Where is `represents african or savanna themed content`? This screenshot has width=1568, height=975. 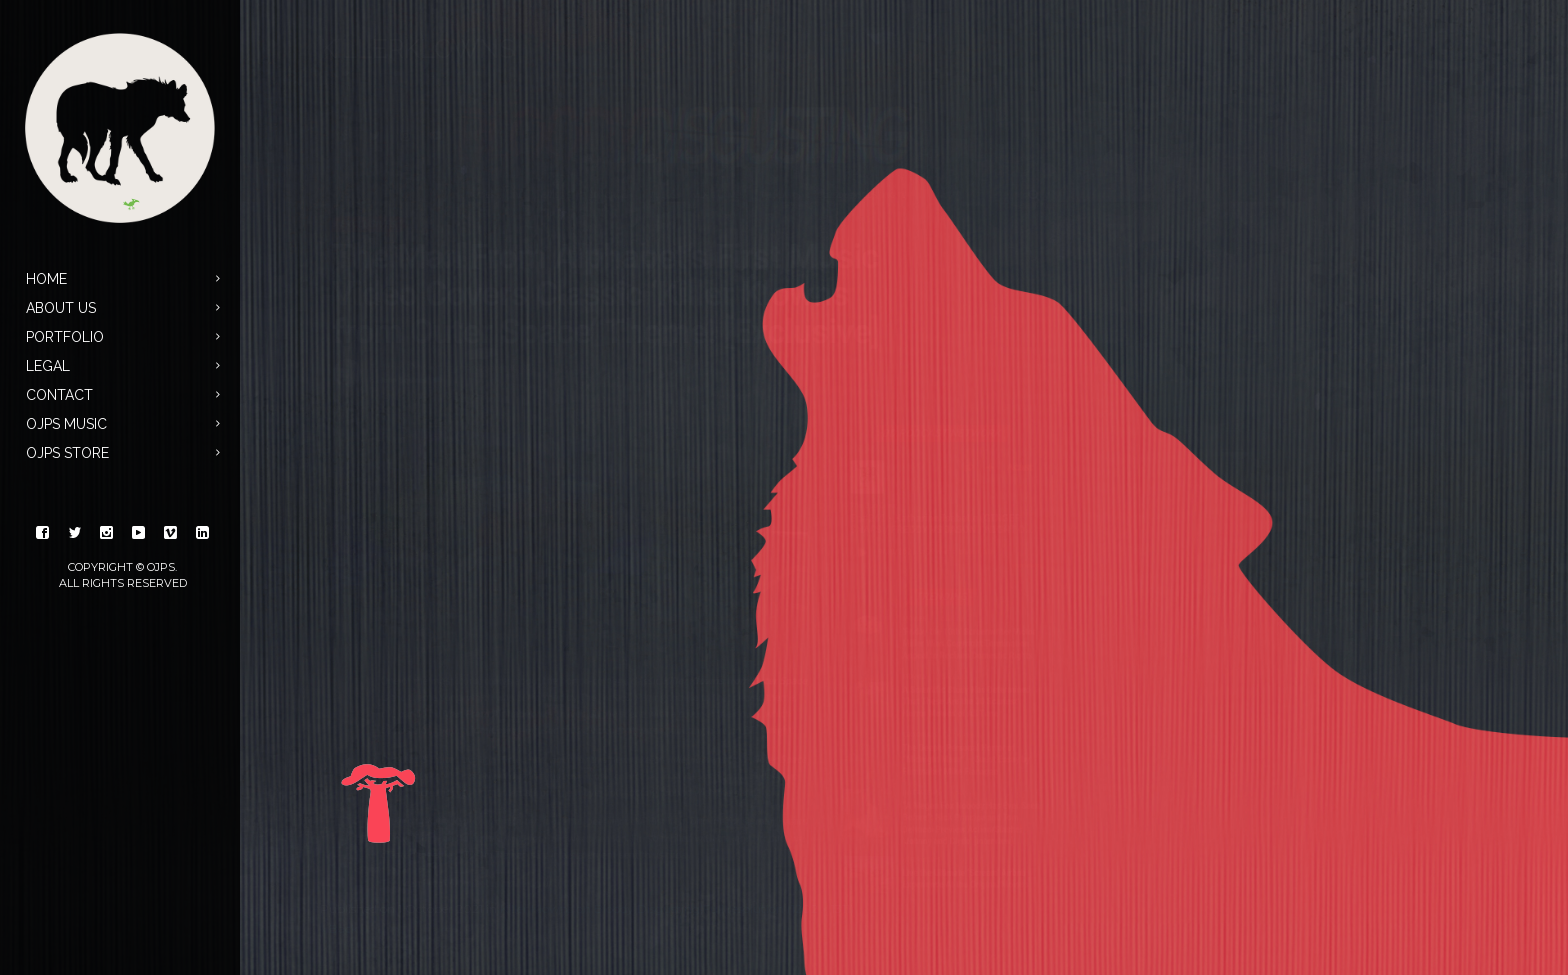
represents african or savanna themed content is located at coordinates (380, 802).